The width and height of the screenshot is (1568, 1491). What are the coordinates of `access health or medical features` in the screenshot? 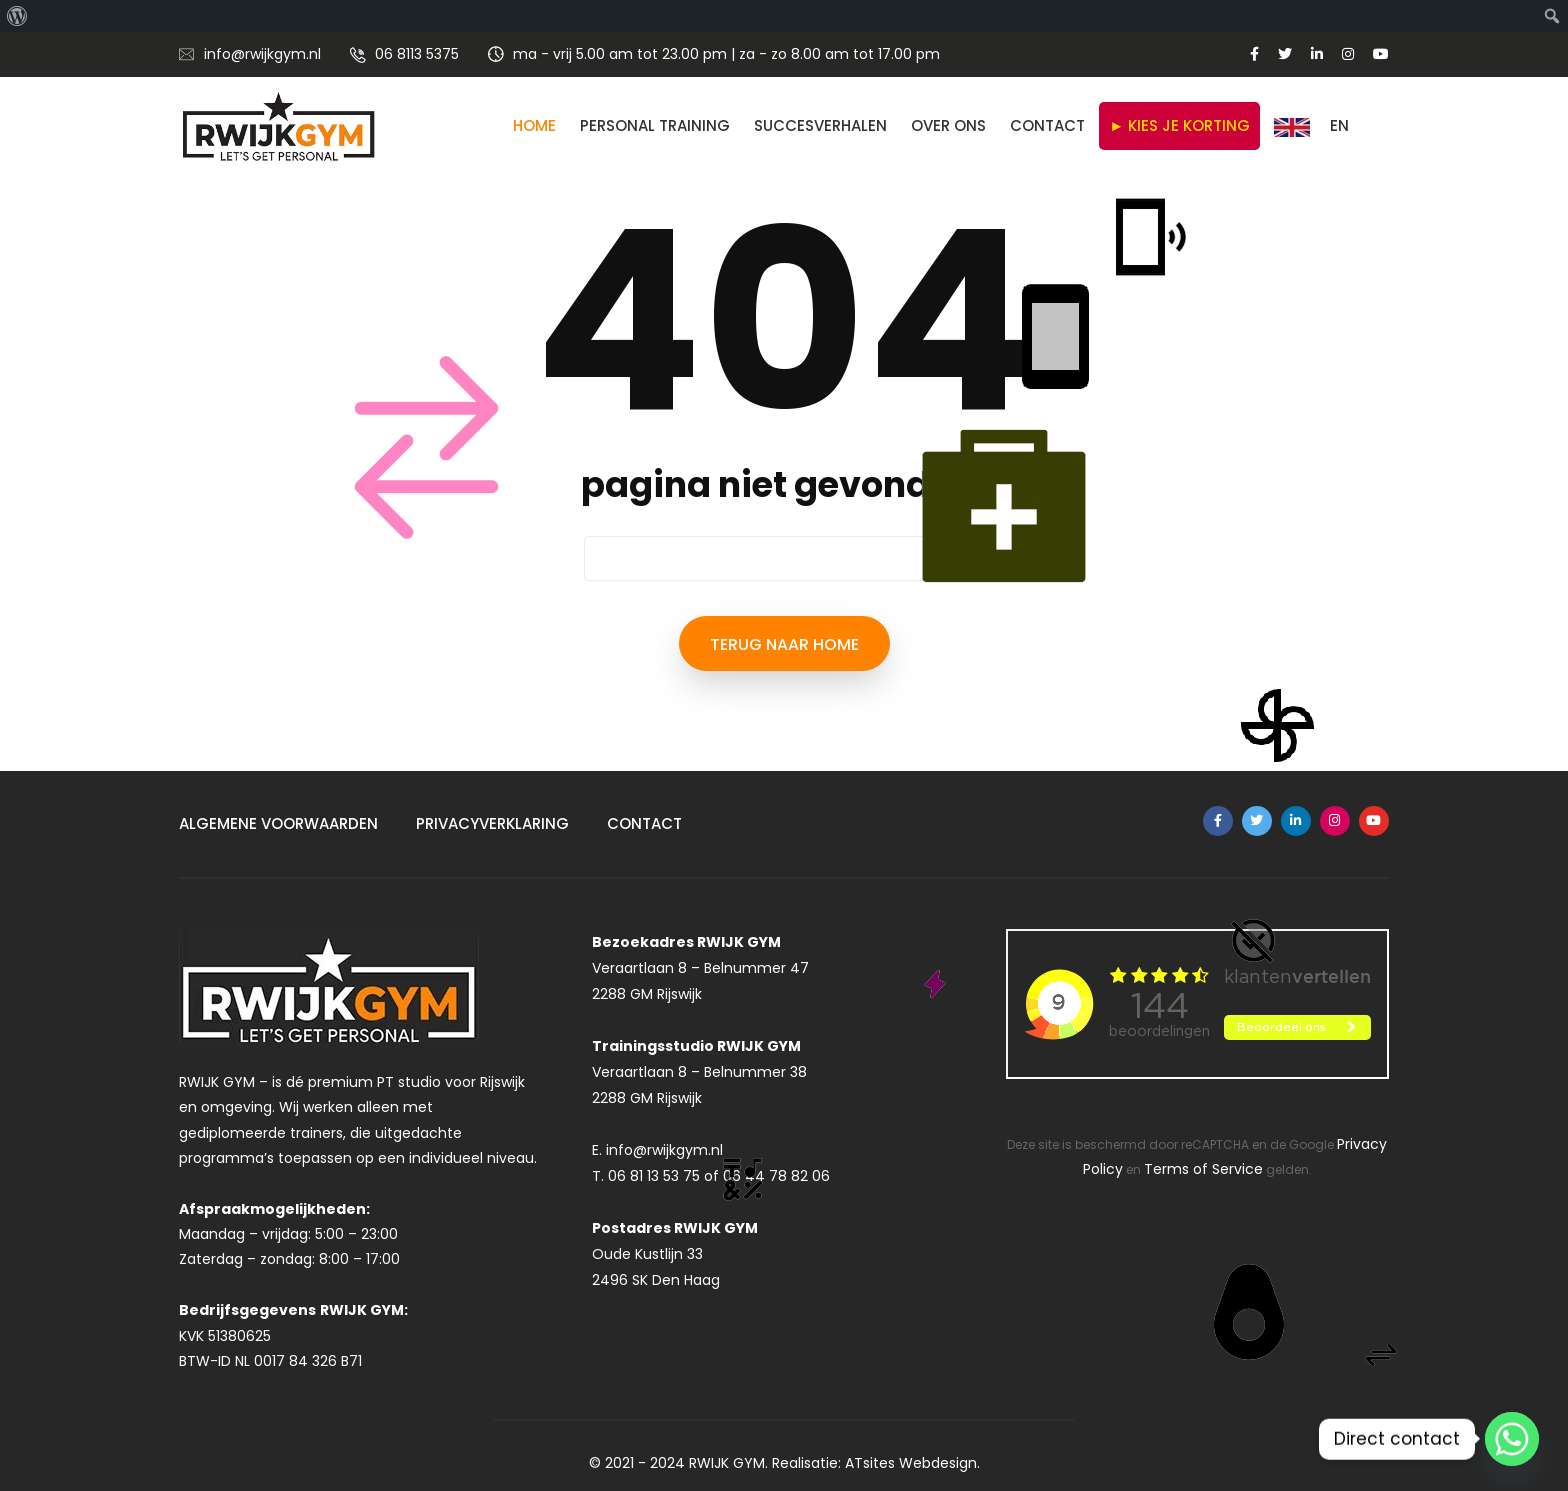 It's located at (1004, 506).